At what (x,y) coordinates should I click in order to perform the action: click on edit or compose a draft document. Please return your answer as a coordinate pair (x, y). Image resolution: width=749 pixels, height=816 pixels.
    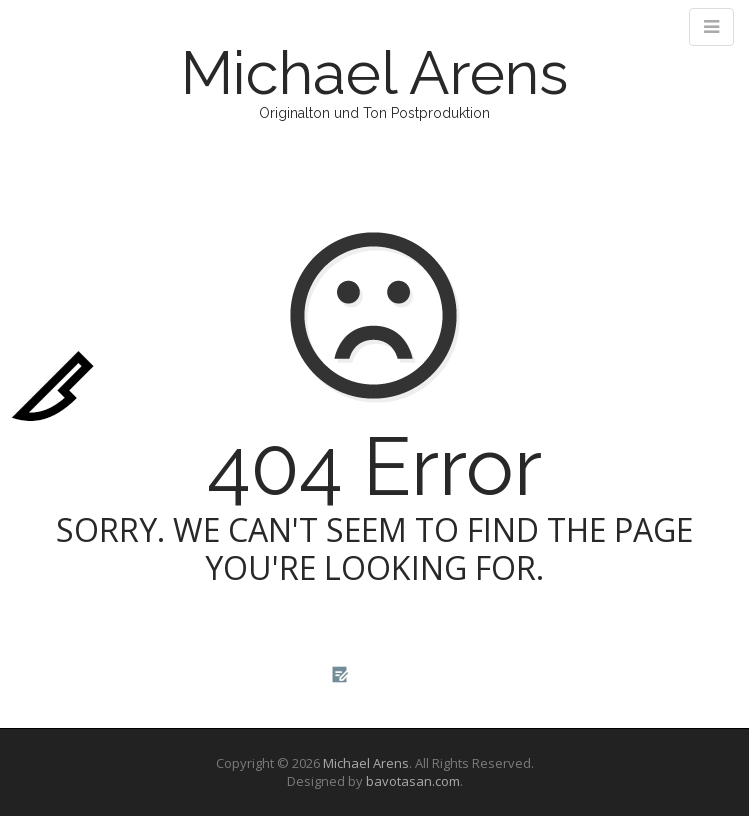
    Looking at the image, I should click on (339, 674).